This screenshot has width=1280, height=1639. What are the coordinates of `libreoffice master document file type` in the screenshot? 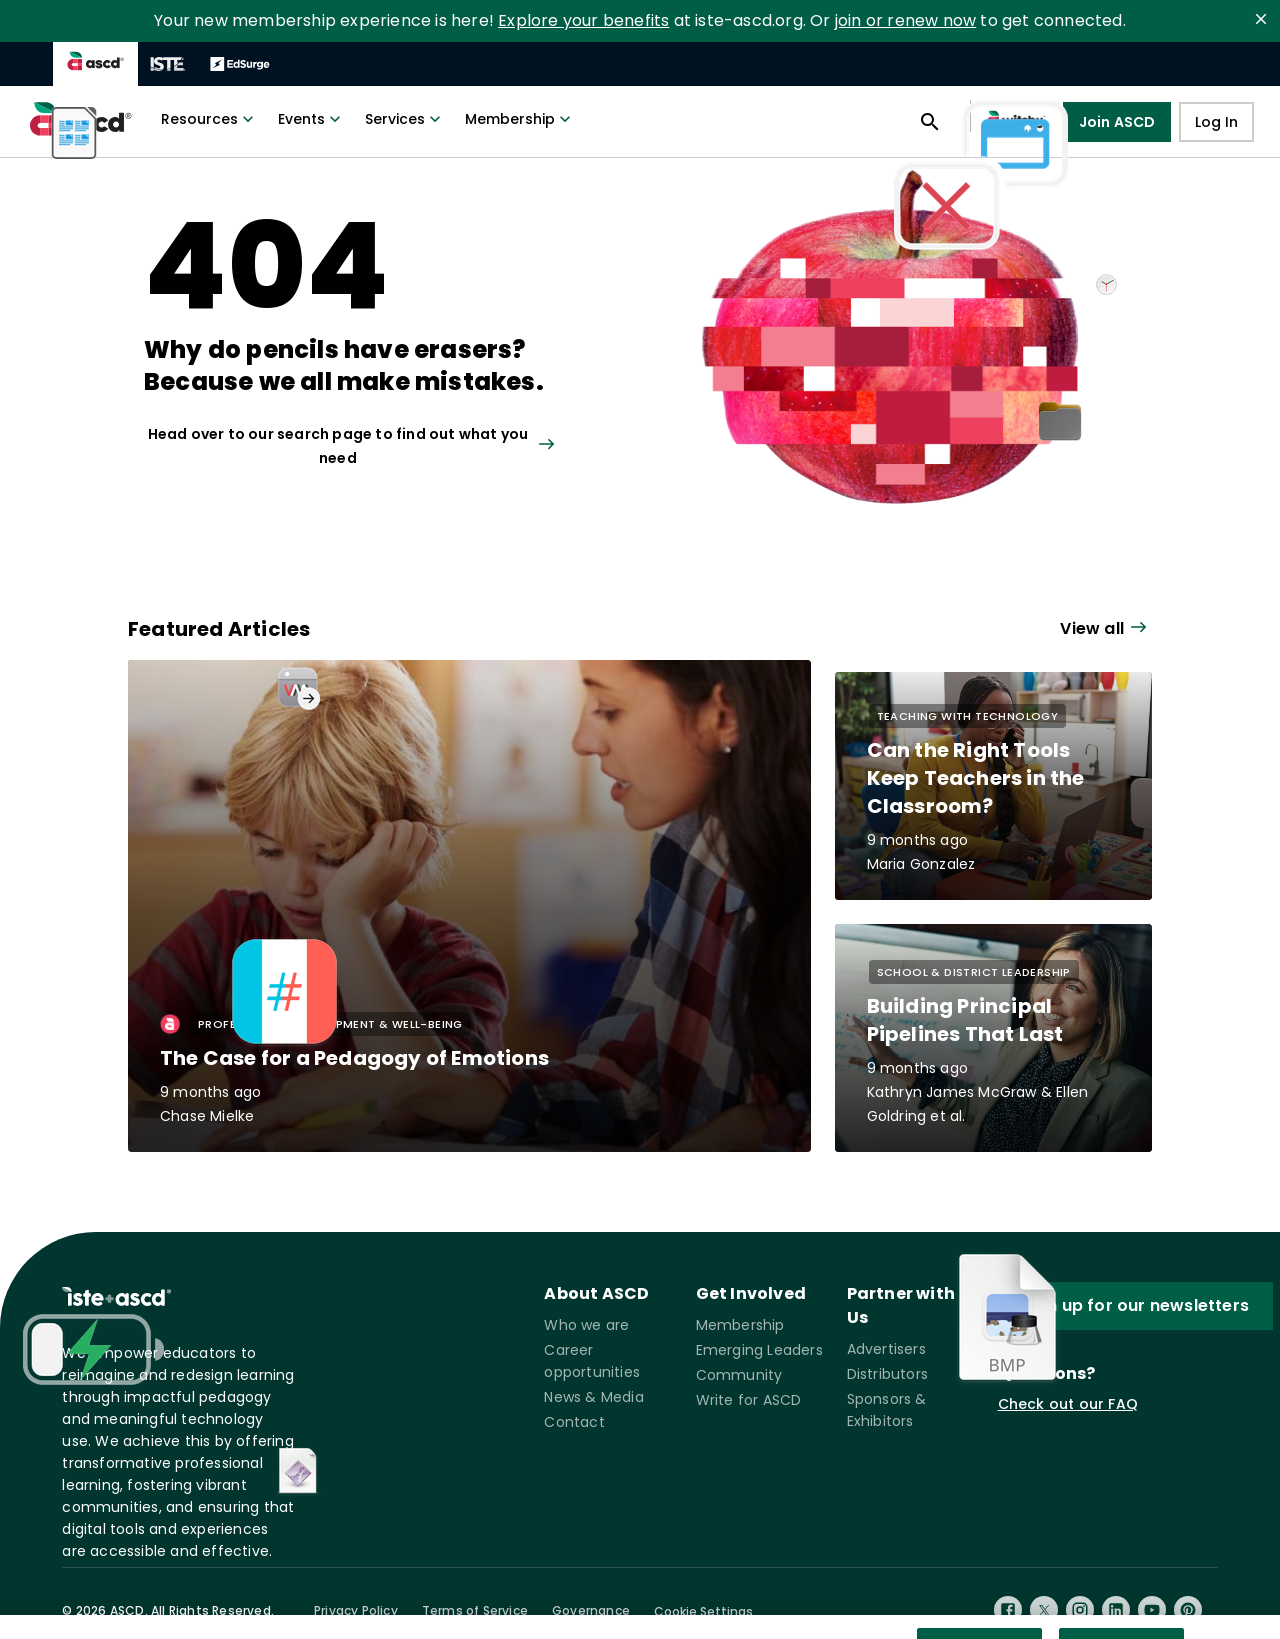 It's located at (74, 133).